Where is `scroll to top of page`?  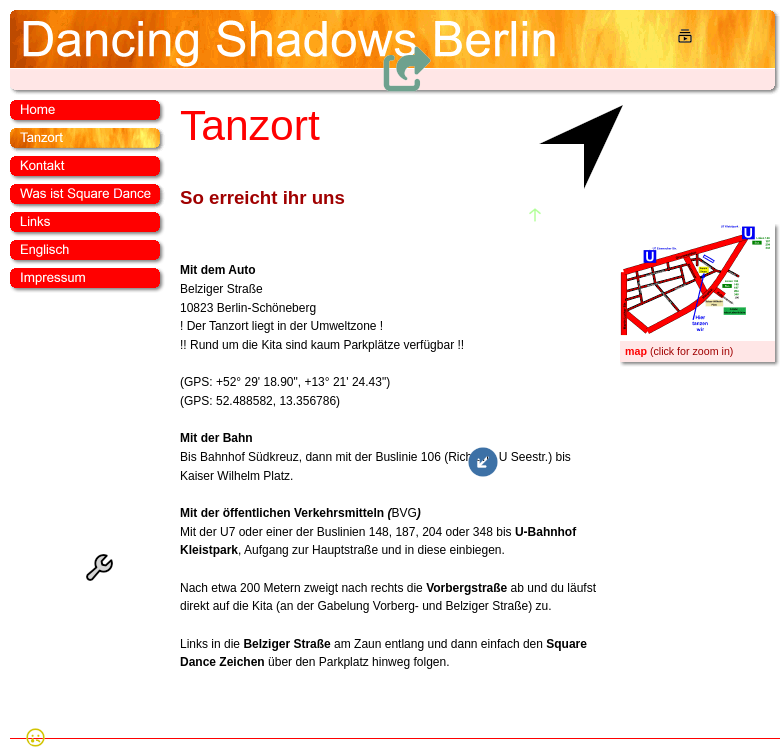
scroll to top of page is located at coordinates (535, 215).